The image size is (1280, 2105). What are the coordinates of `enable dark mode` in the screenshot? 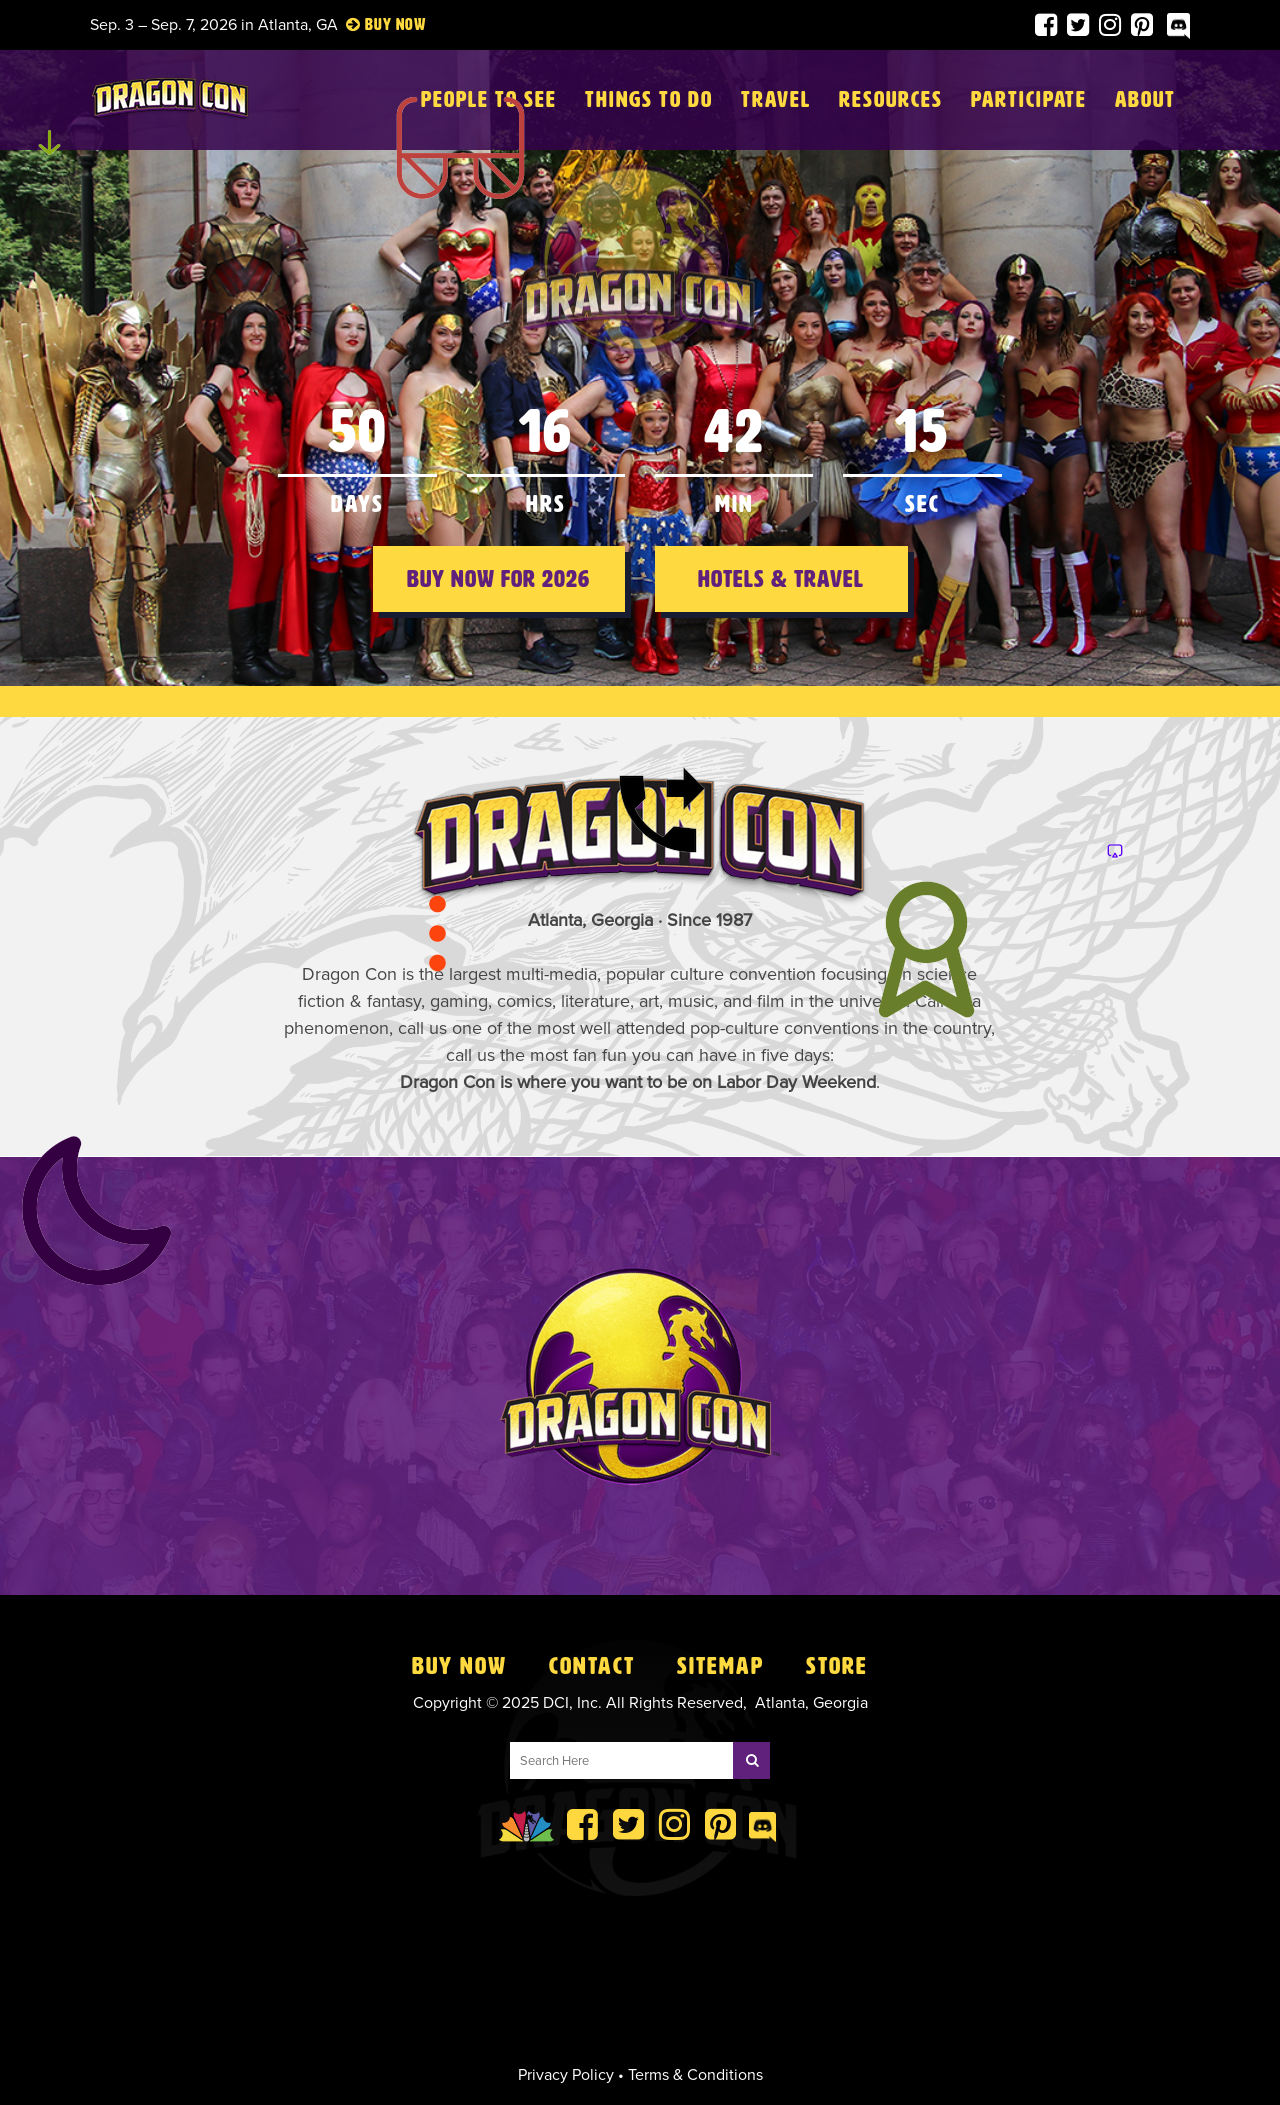 It's located at (96, 1210).